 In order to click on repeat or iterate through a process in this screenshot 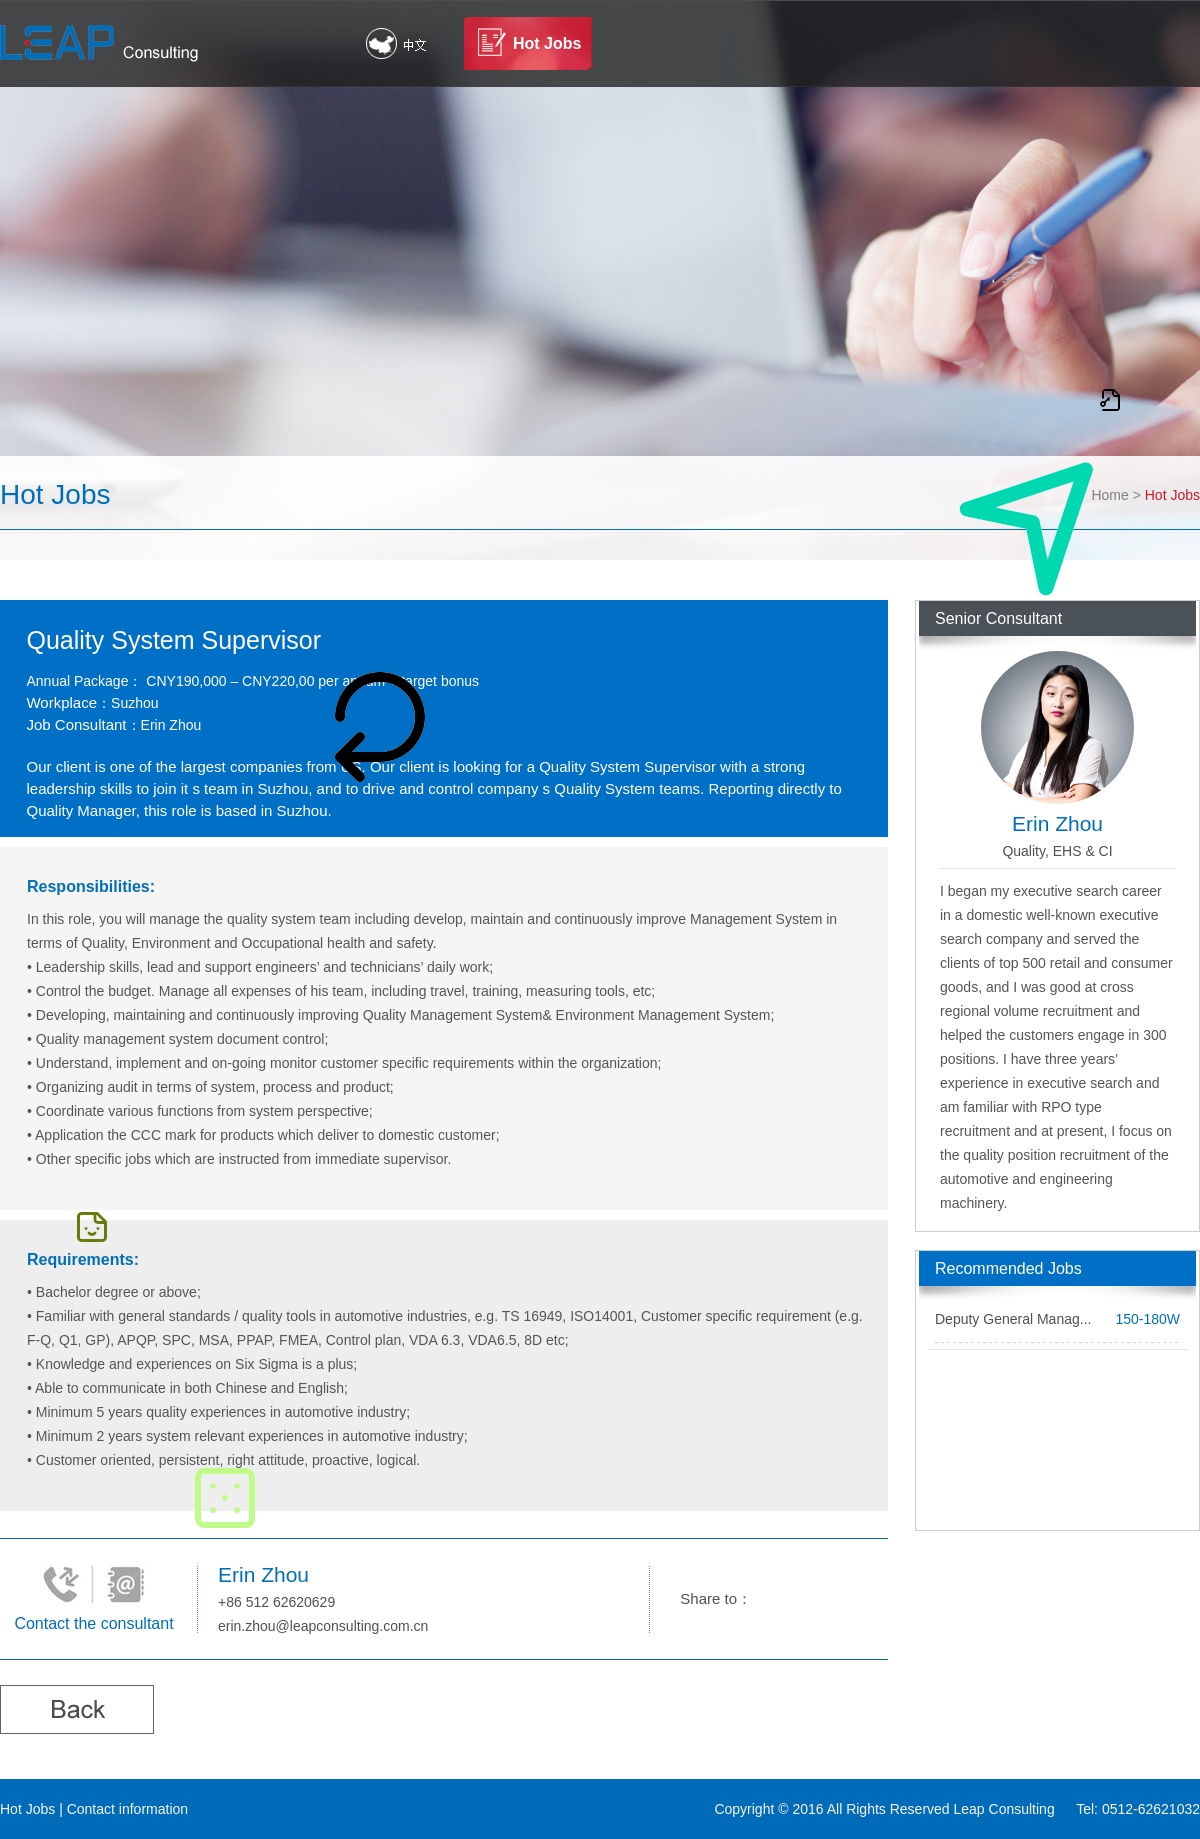, I will do `click(380, 727)`.